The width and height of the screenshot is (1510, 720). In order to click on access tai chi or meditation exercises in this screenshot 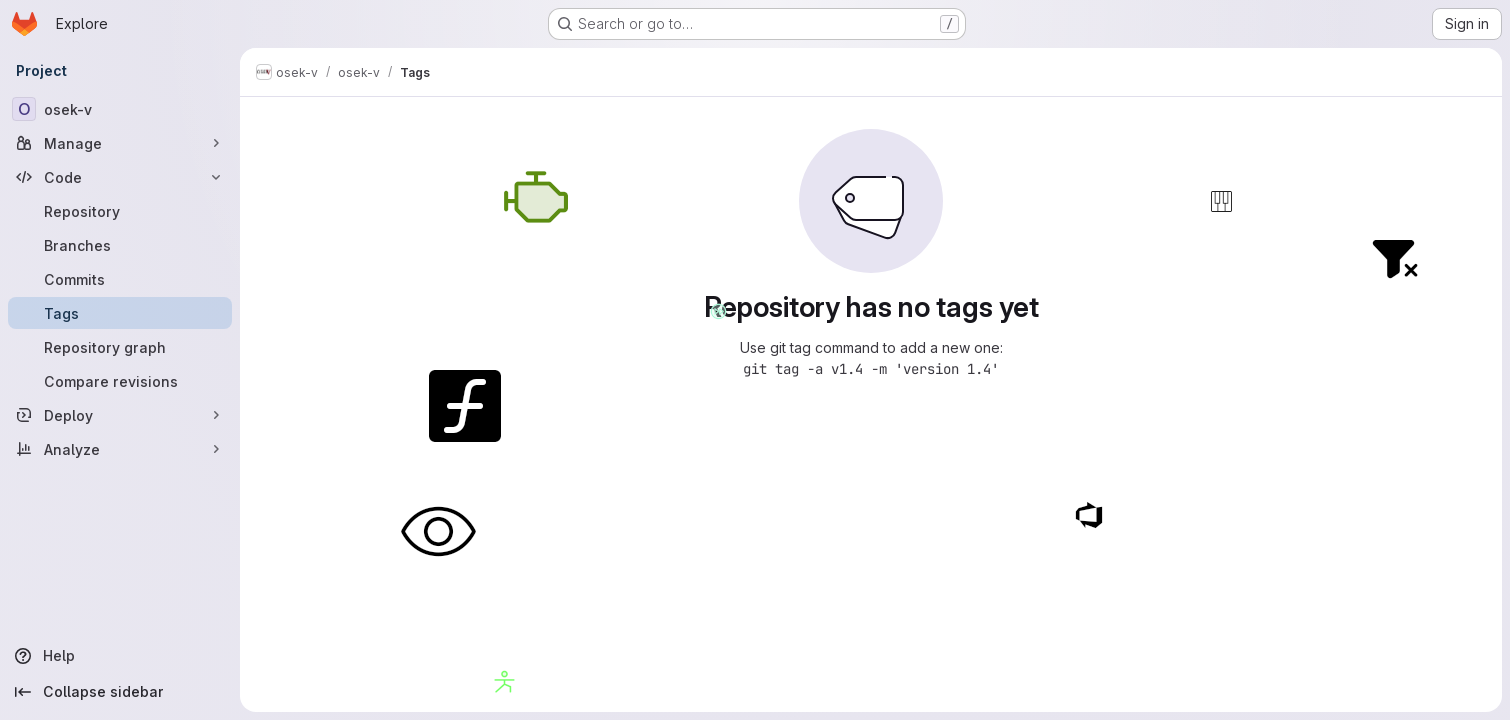, I will do `click(504, 682)`.